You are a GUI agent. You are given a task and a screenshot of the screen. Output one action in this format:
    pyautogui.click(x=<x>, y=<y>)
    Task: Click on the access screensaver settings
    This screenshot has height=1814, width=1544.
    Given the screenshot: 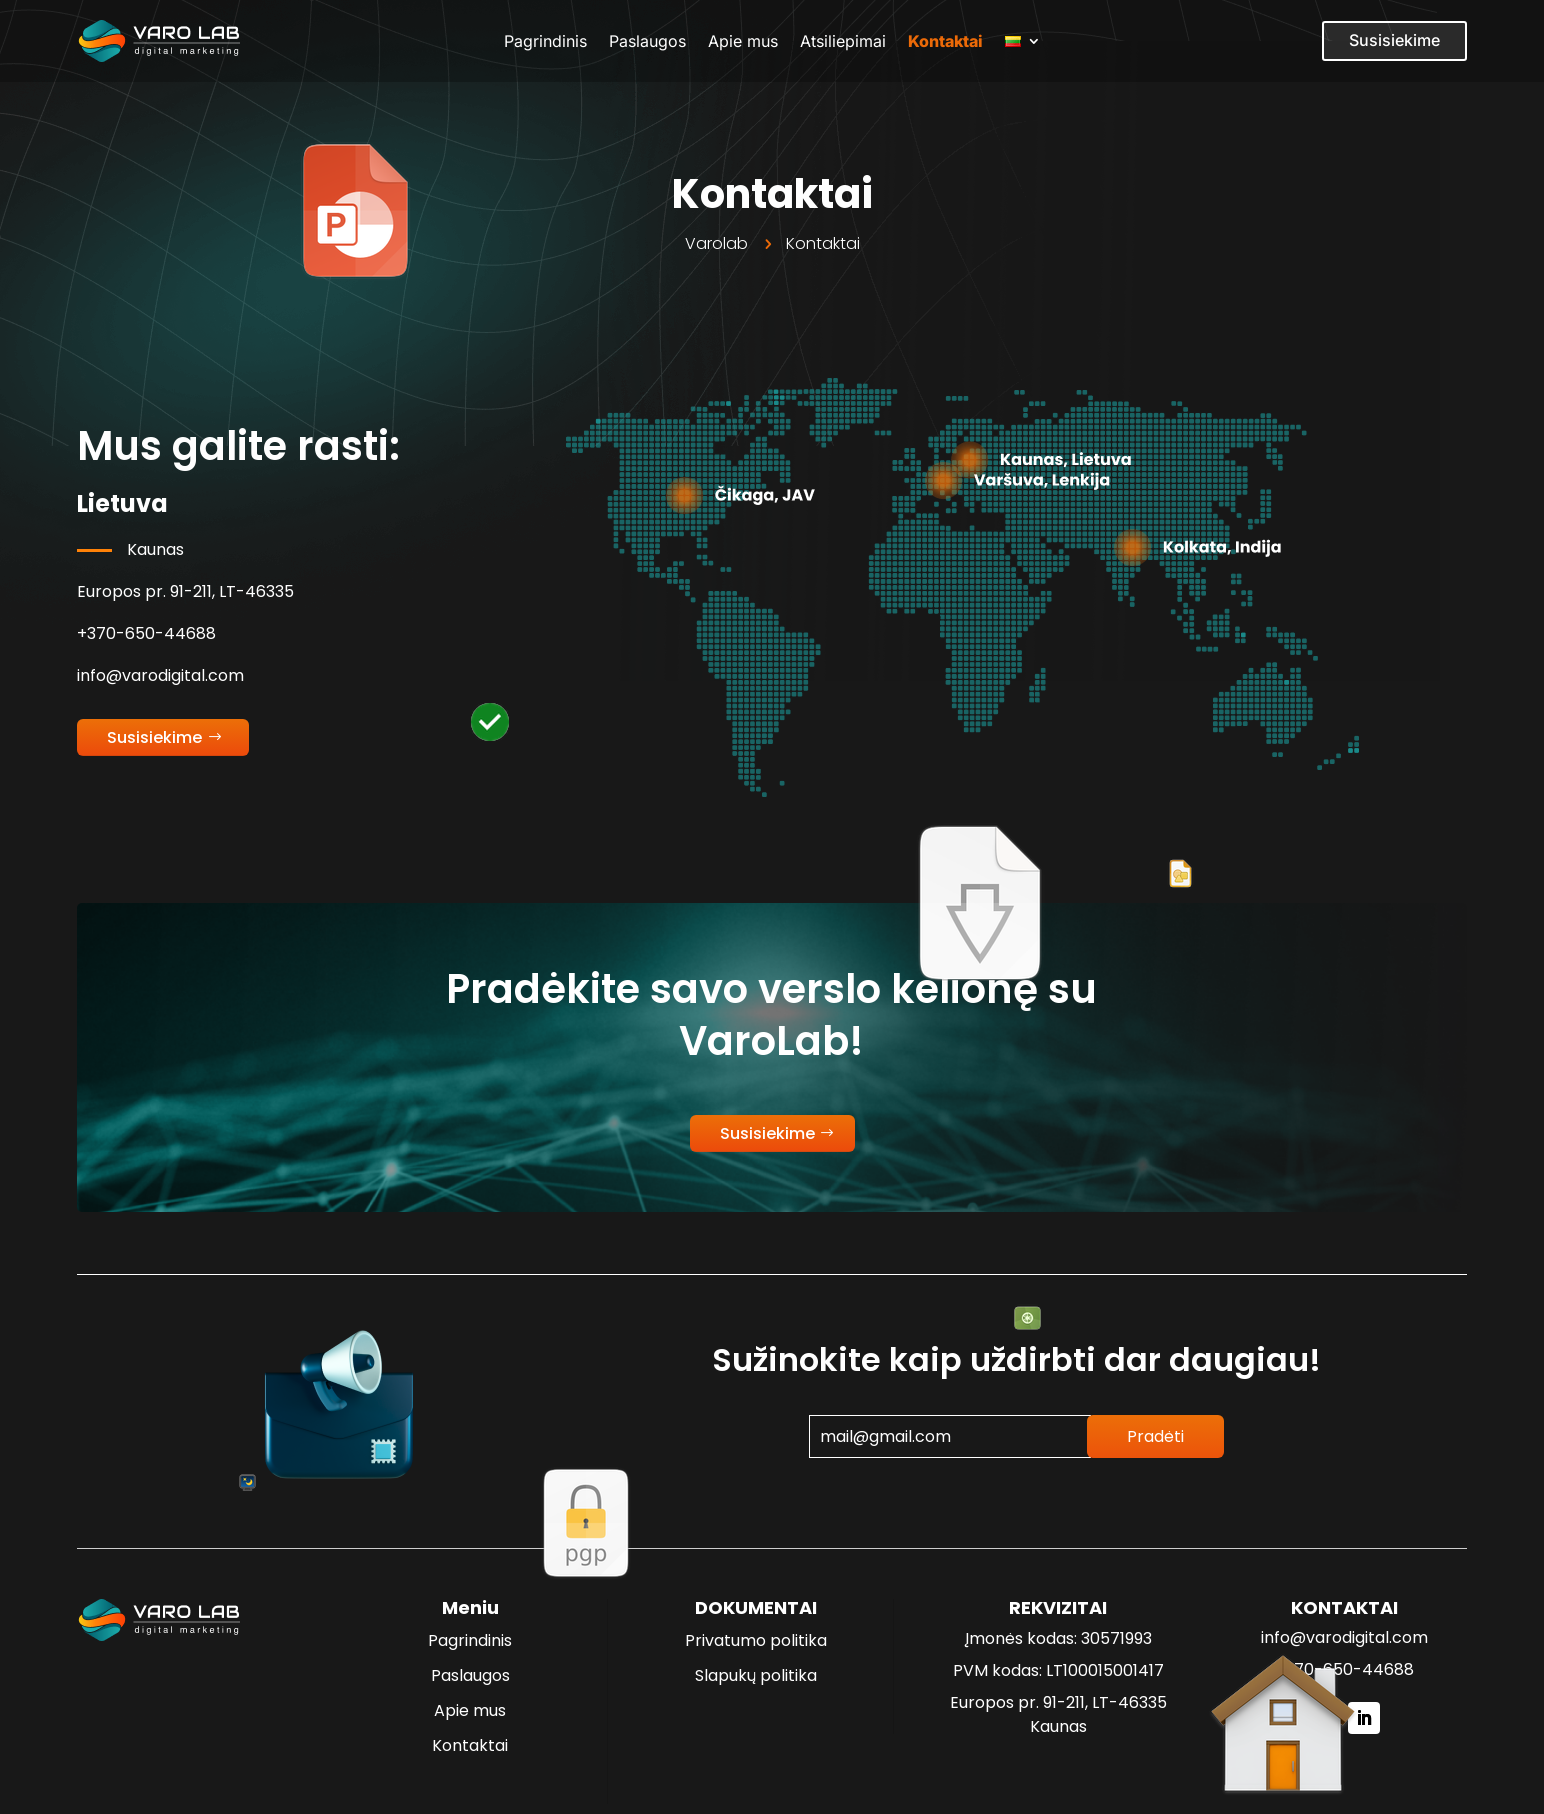 What is the action you would take?
    pyautogui.click(x=247, y=1482)
    